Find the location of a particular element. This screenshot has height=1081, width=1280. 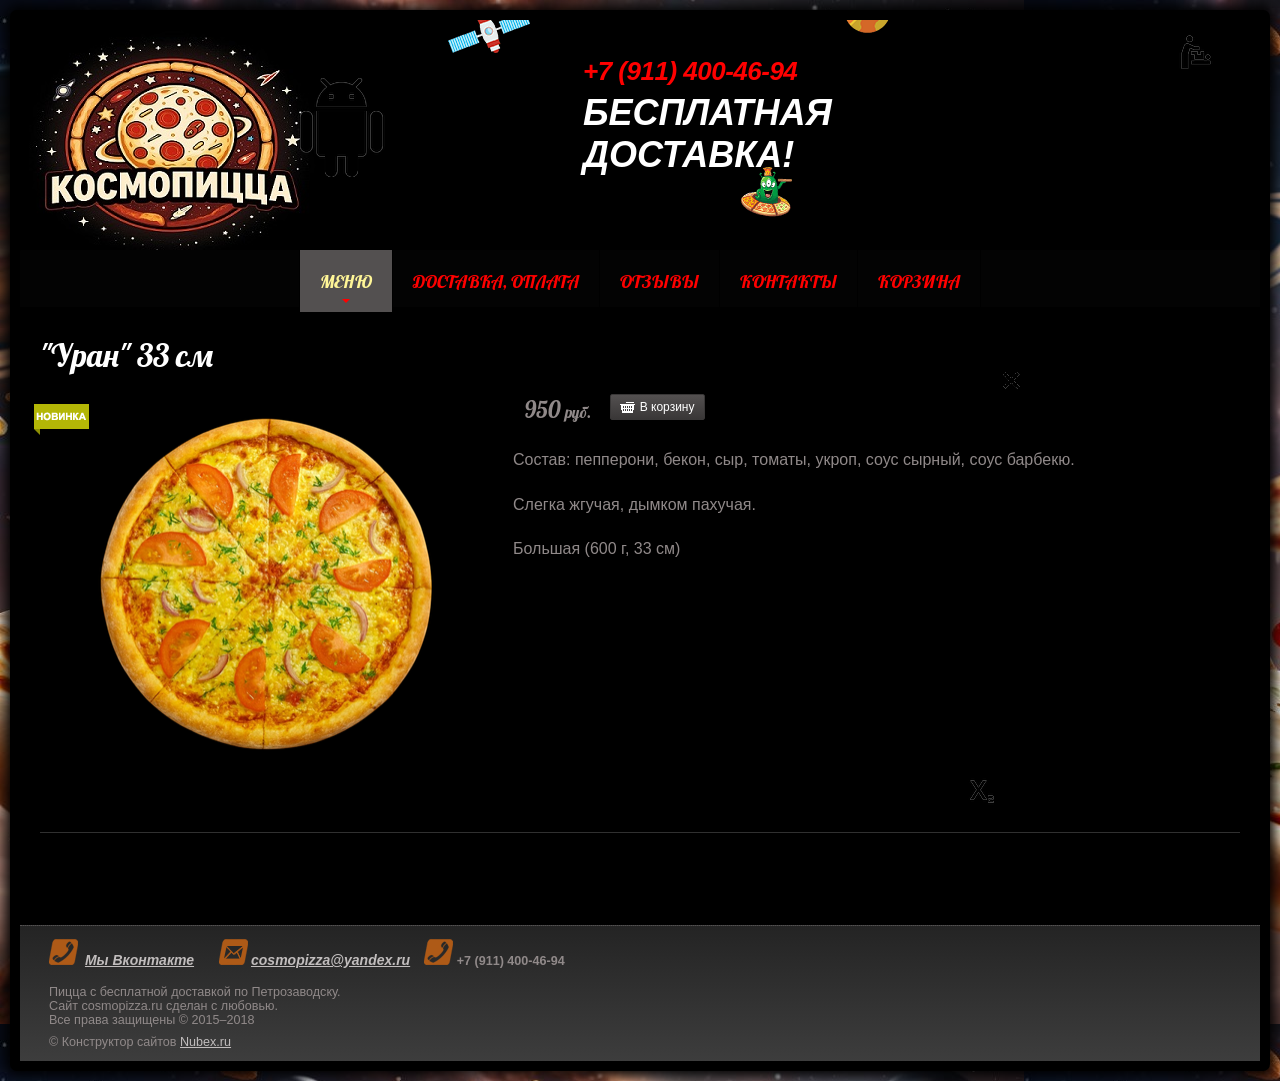

indicates baby changing station nearby is located at coordinates (1196, 53).